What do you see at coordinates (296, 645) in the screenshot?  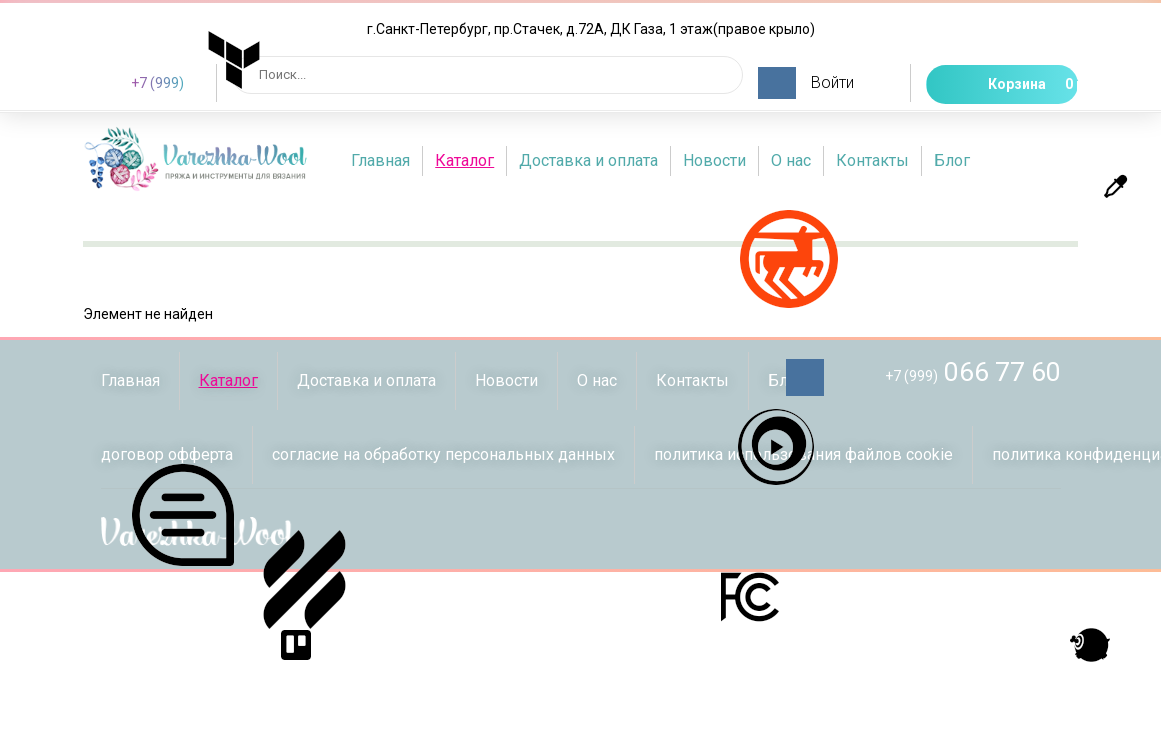 I see `open trello app` at bounding box center [296, 645].